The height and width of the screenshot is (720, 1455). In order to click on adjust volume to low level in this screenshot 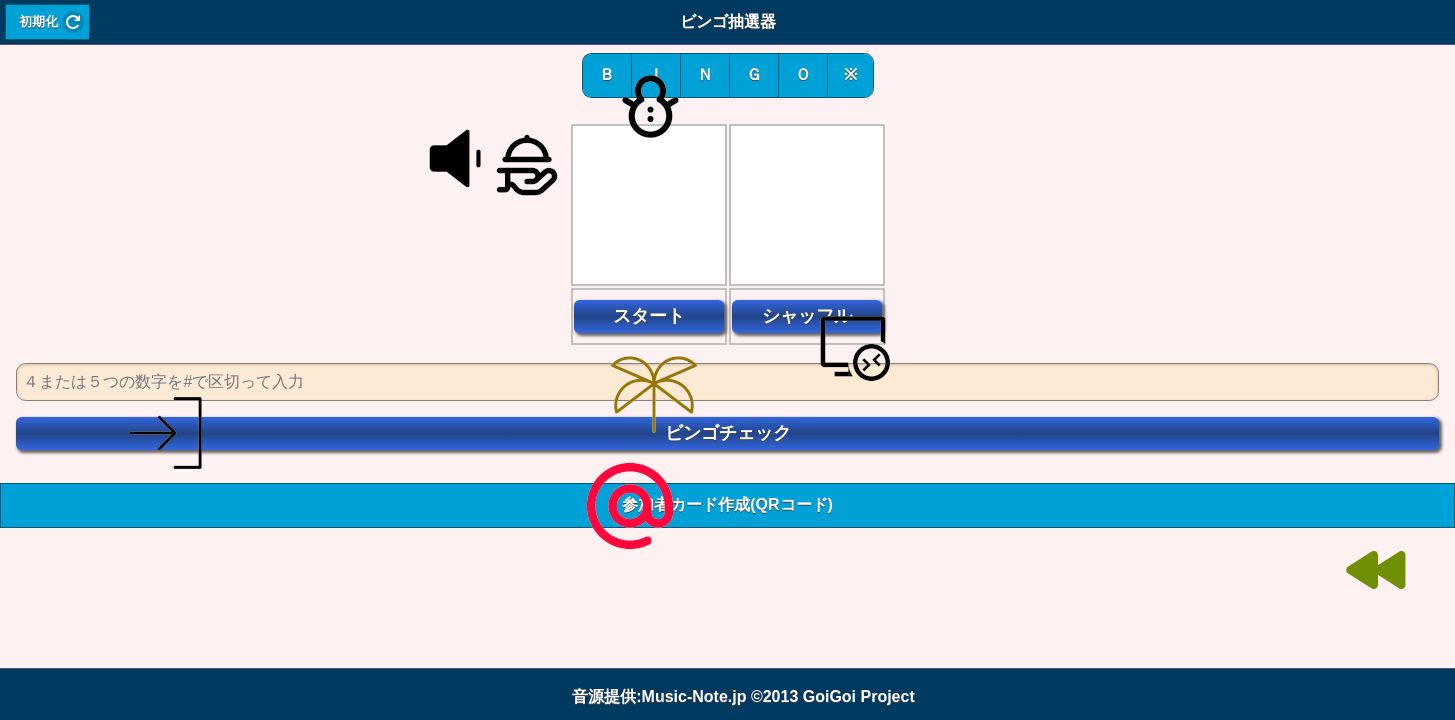, I will do `click(458, 158)`.